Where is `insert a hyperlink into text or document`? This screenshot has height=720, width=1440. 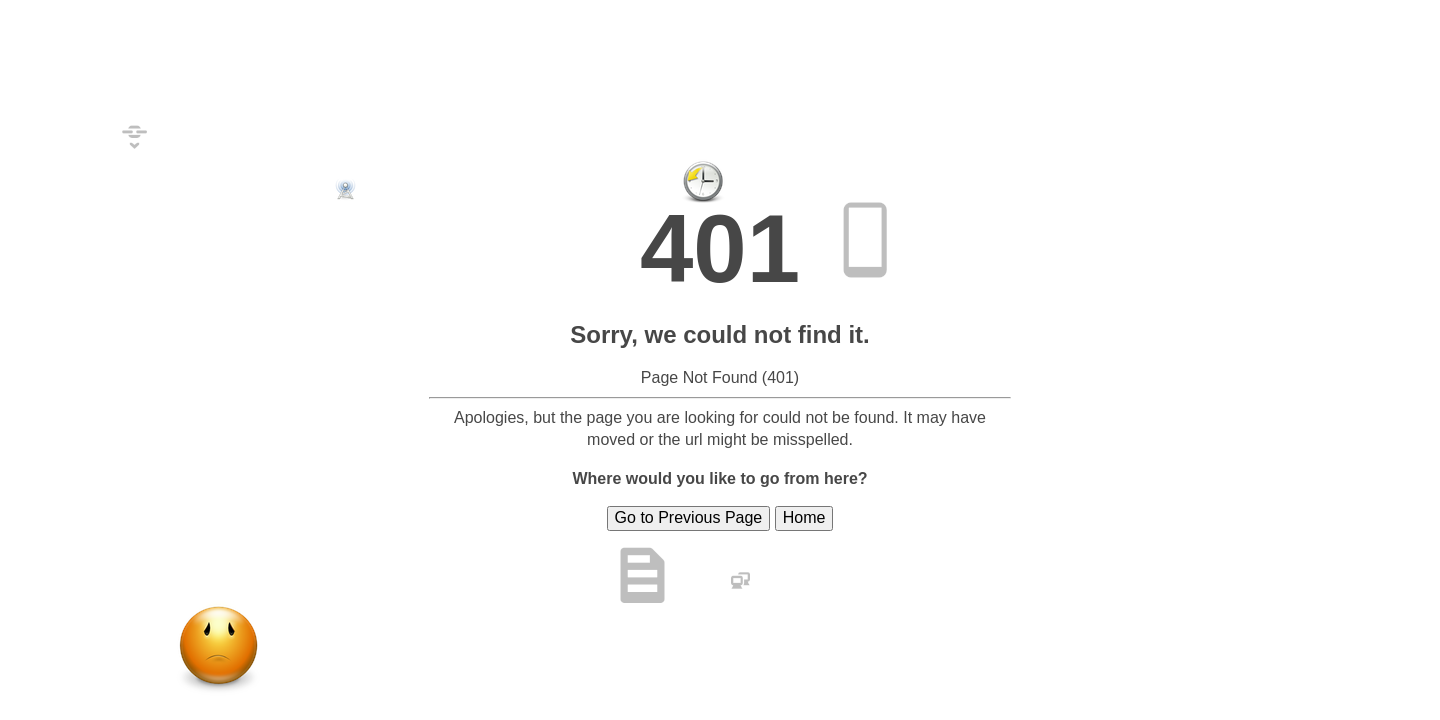 insert a hyperlink into text or document is located at coordinates (134, 136).